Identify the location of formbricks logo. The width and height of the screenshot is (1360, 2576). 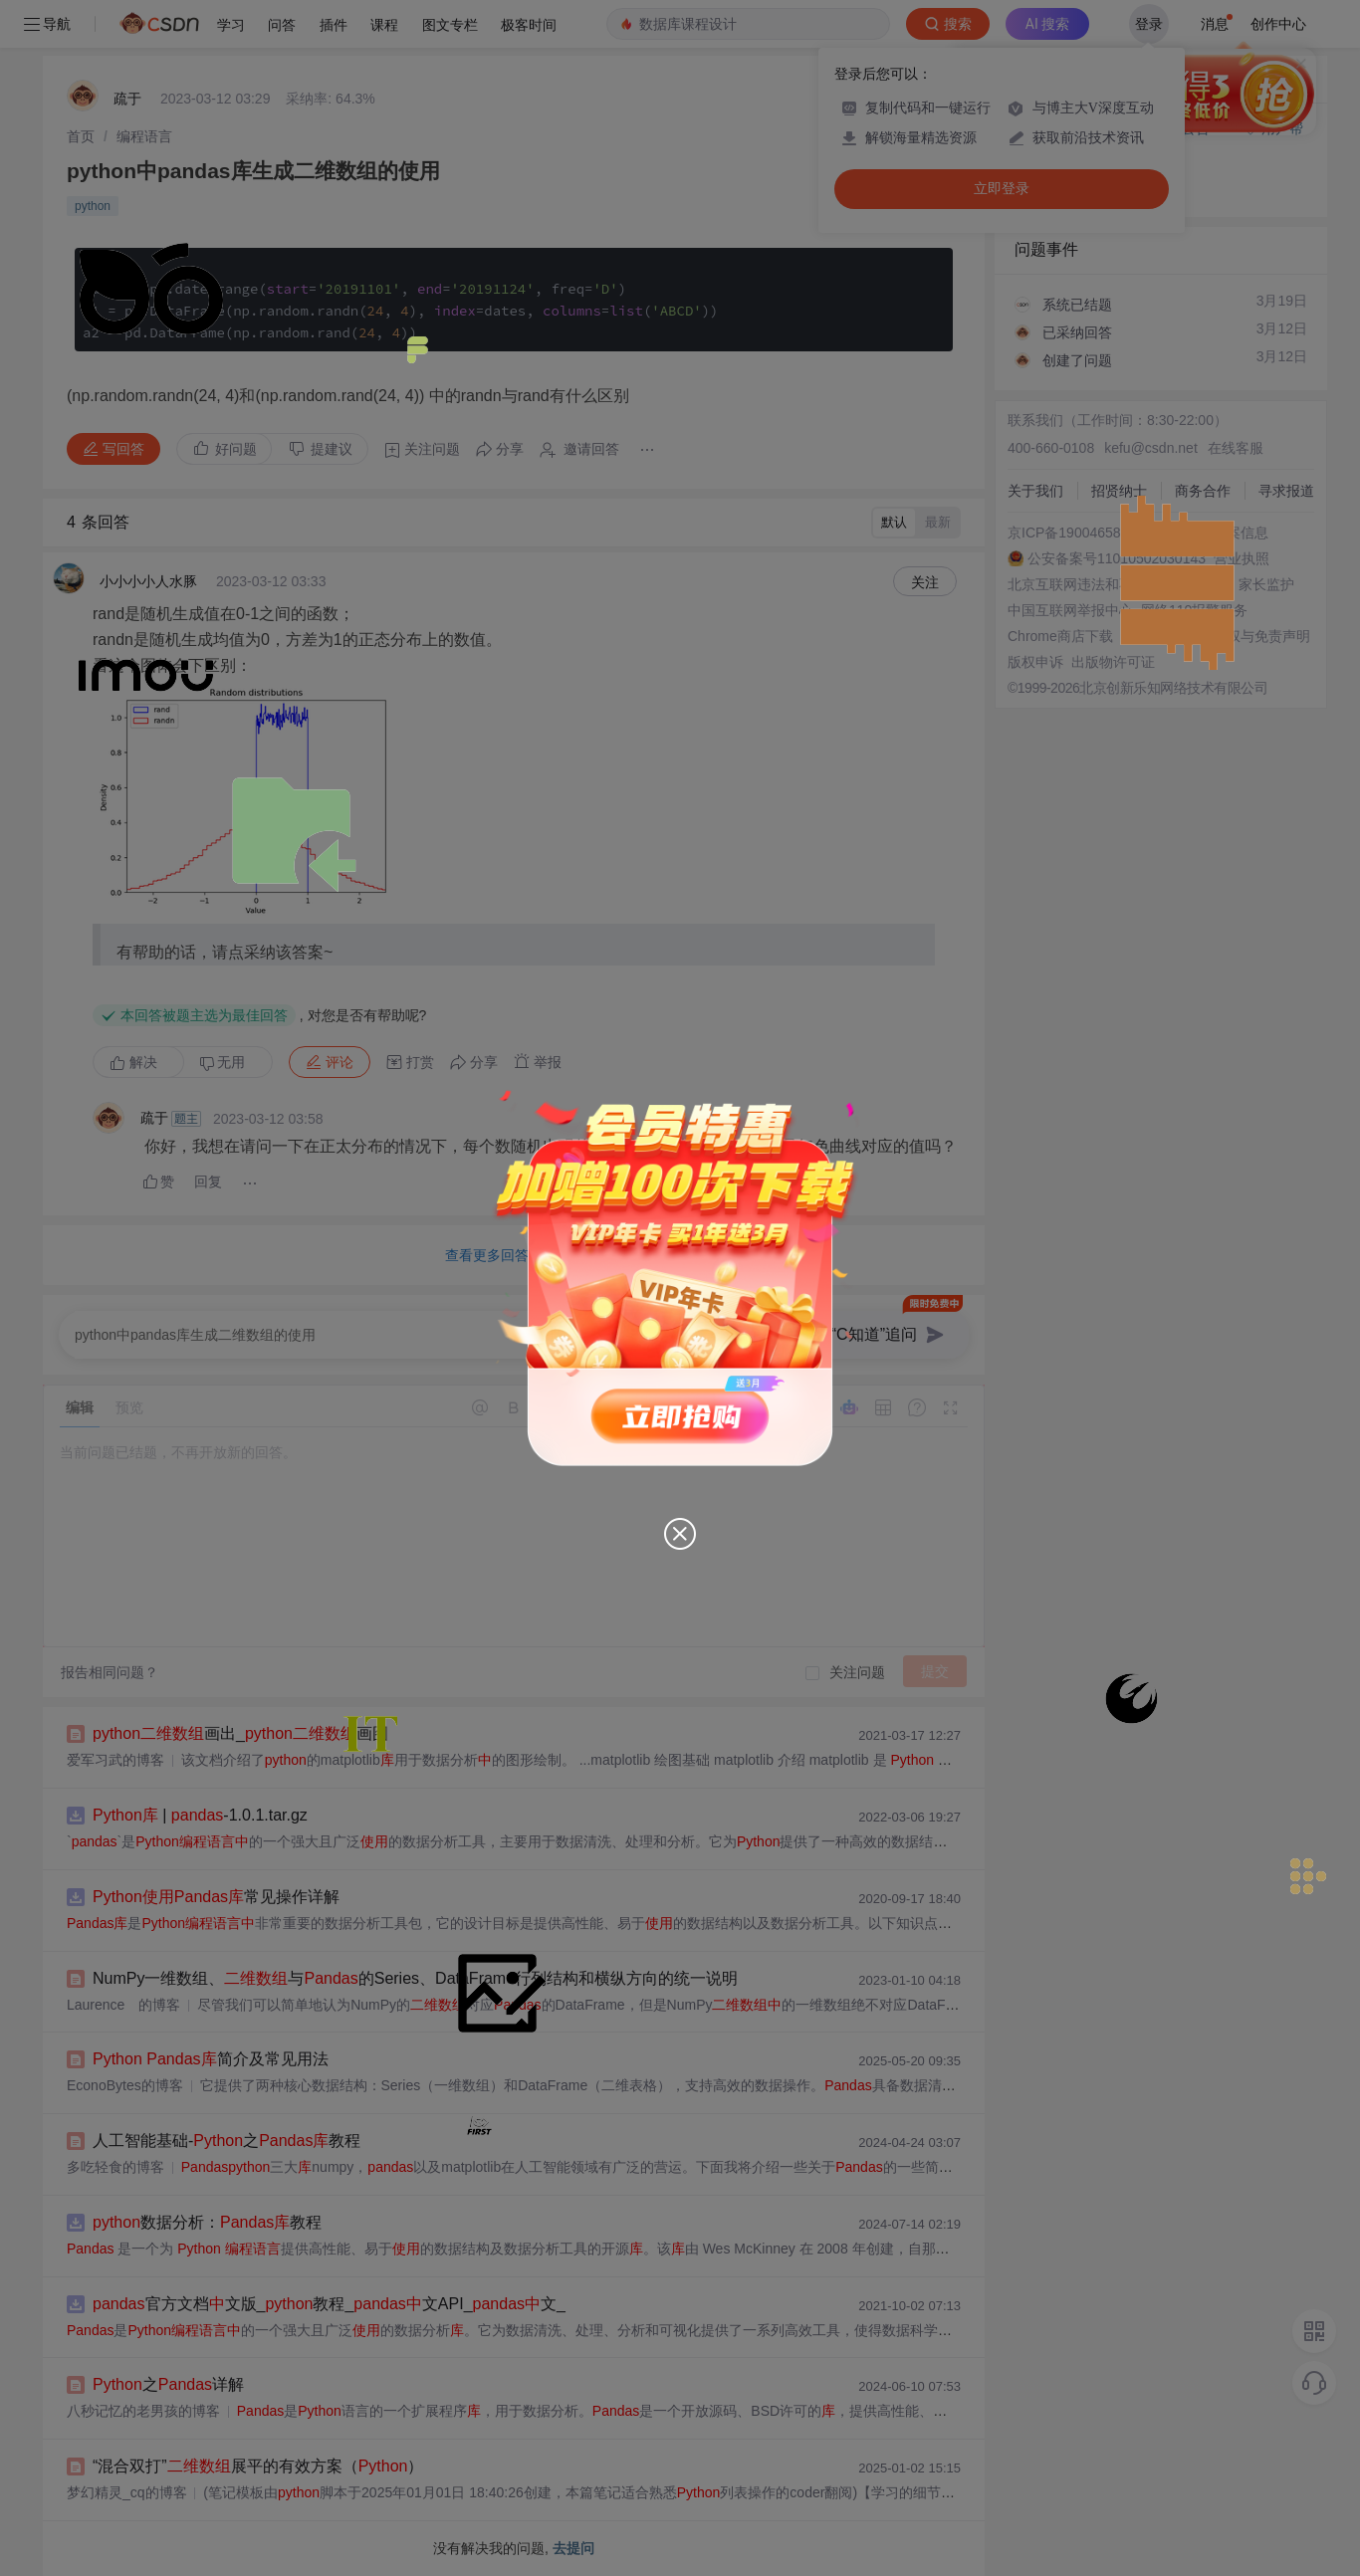
(417, 349).